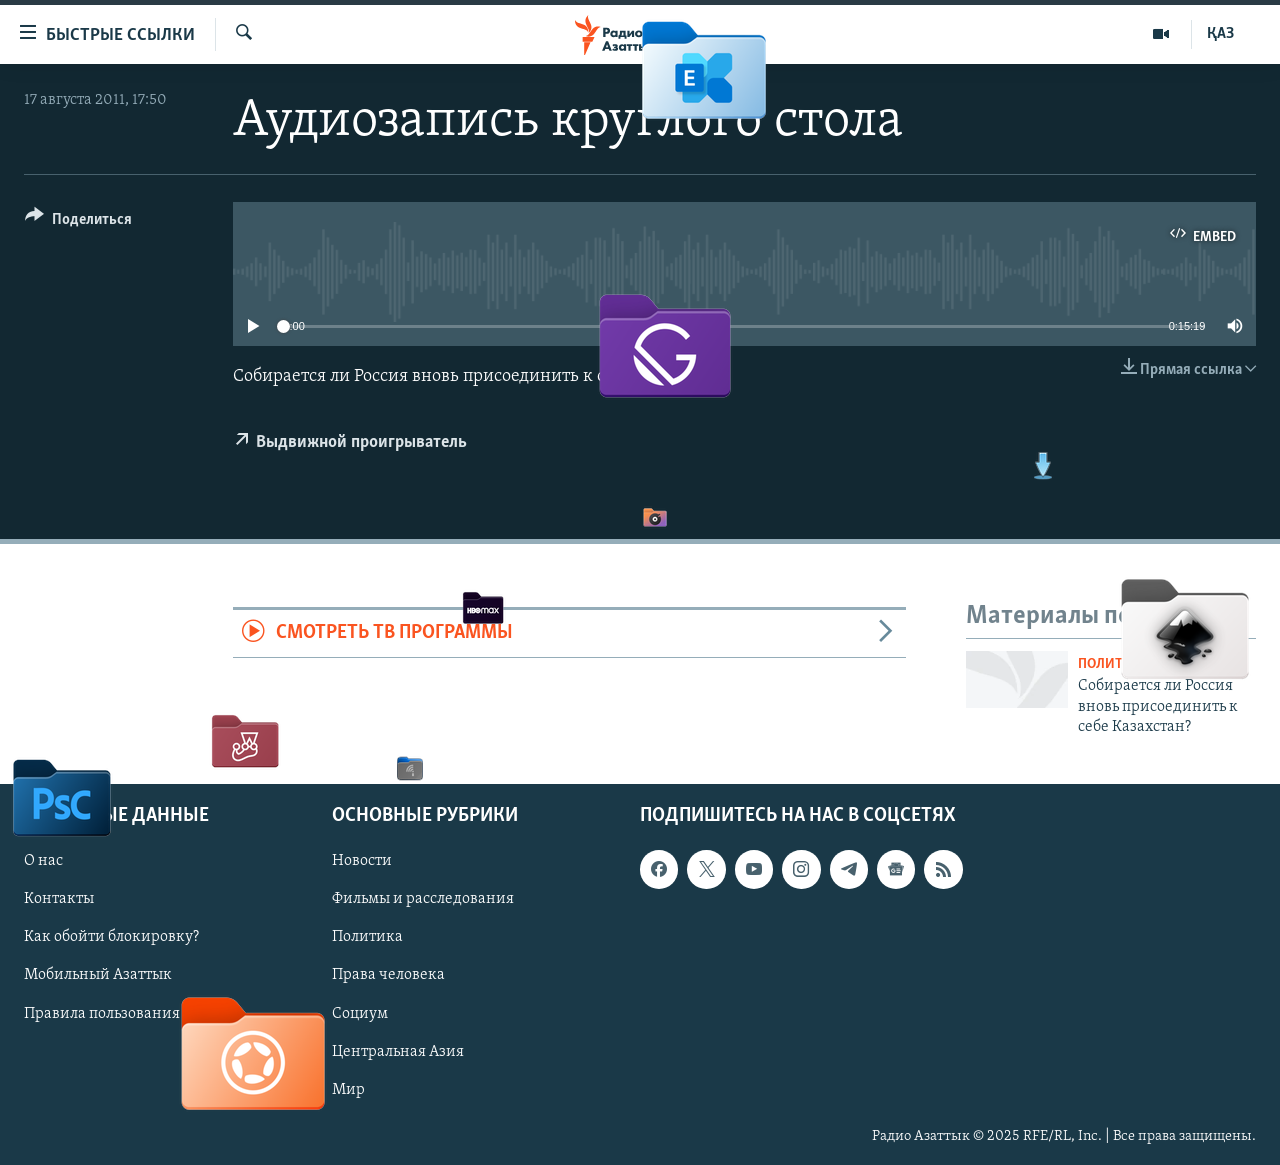 The image size is (1280, 1165). I want to click on open your music folder, so click(655, 518).